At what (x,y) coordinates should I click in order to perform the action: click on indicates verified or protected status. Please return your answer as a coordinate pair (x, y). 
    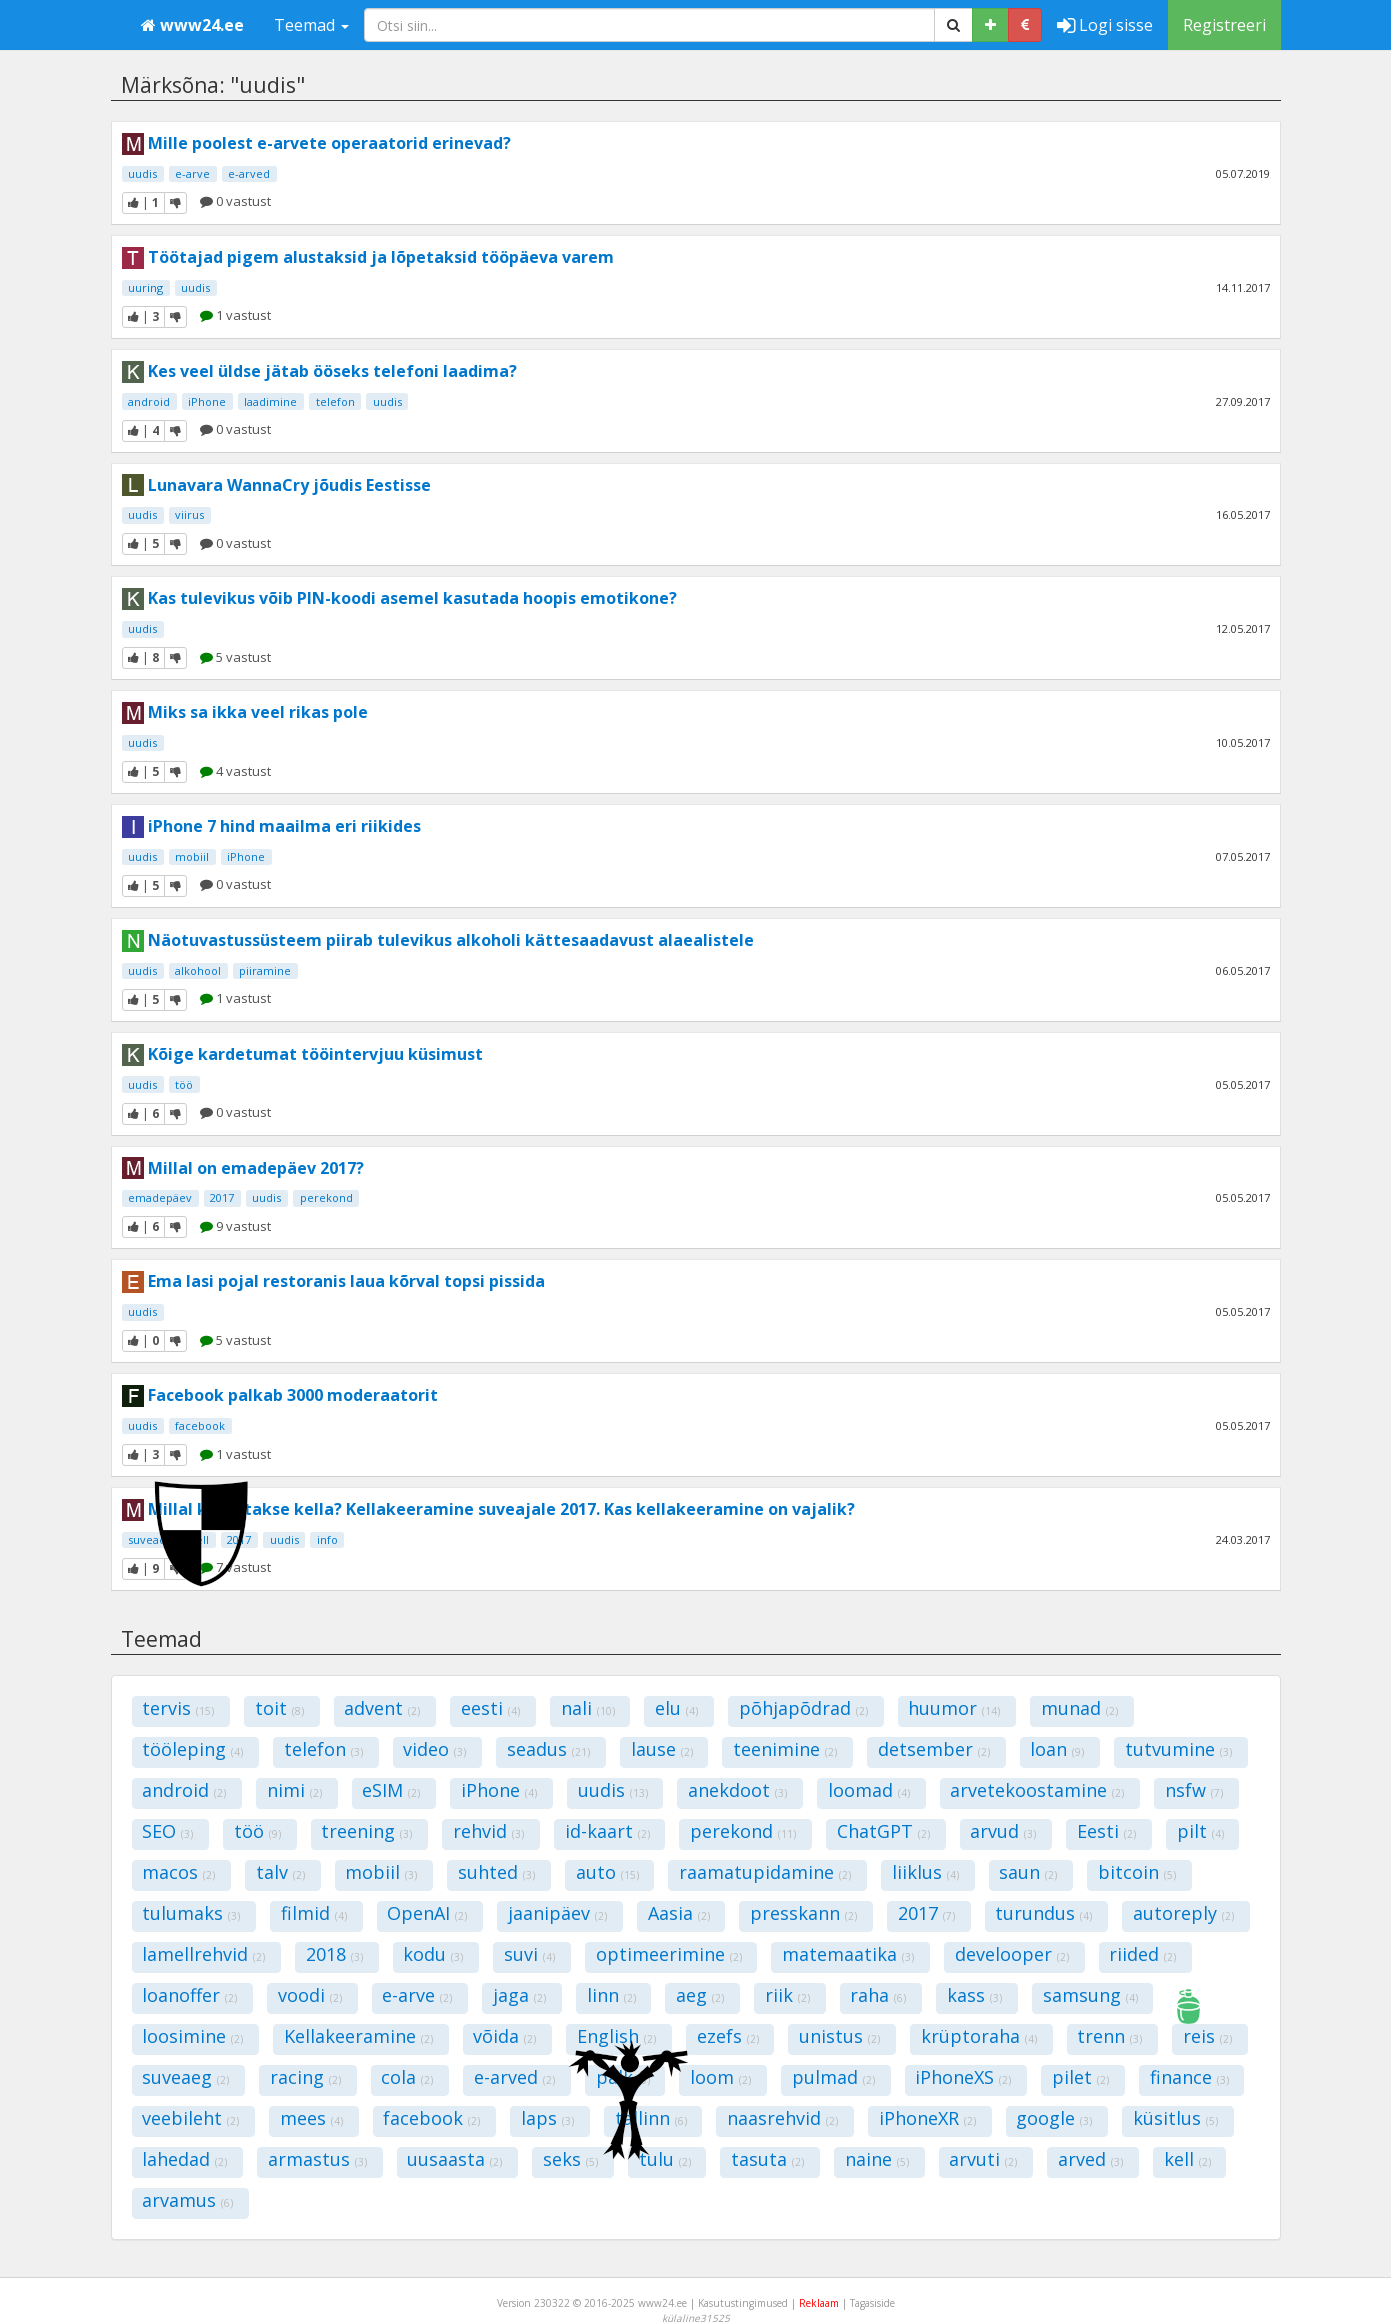
    Looking at the image, I should click on (201, 1534).